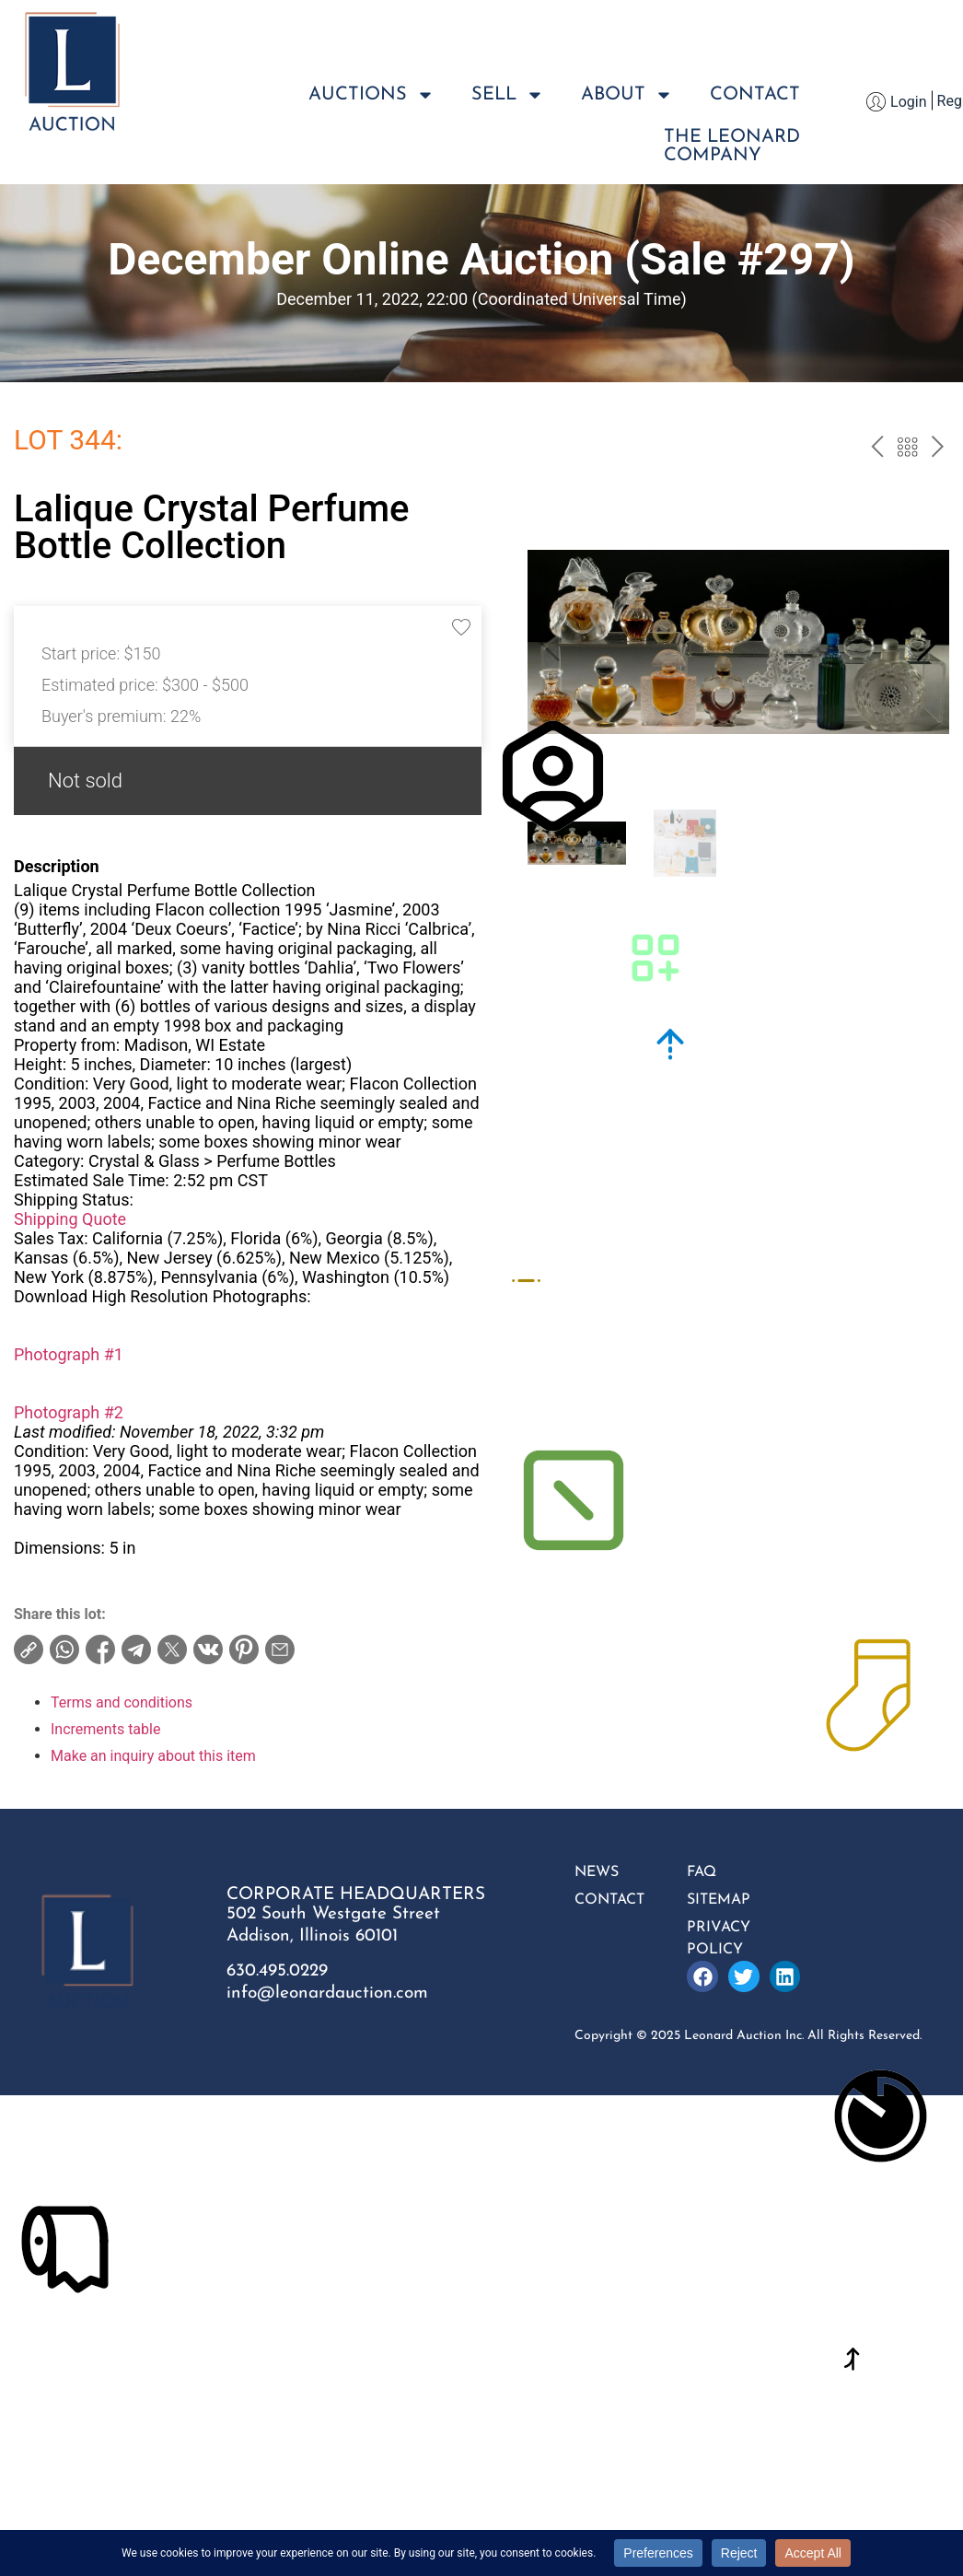  I want to click on upload in progress or pending, so click(670, 1044).